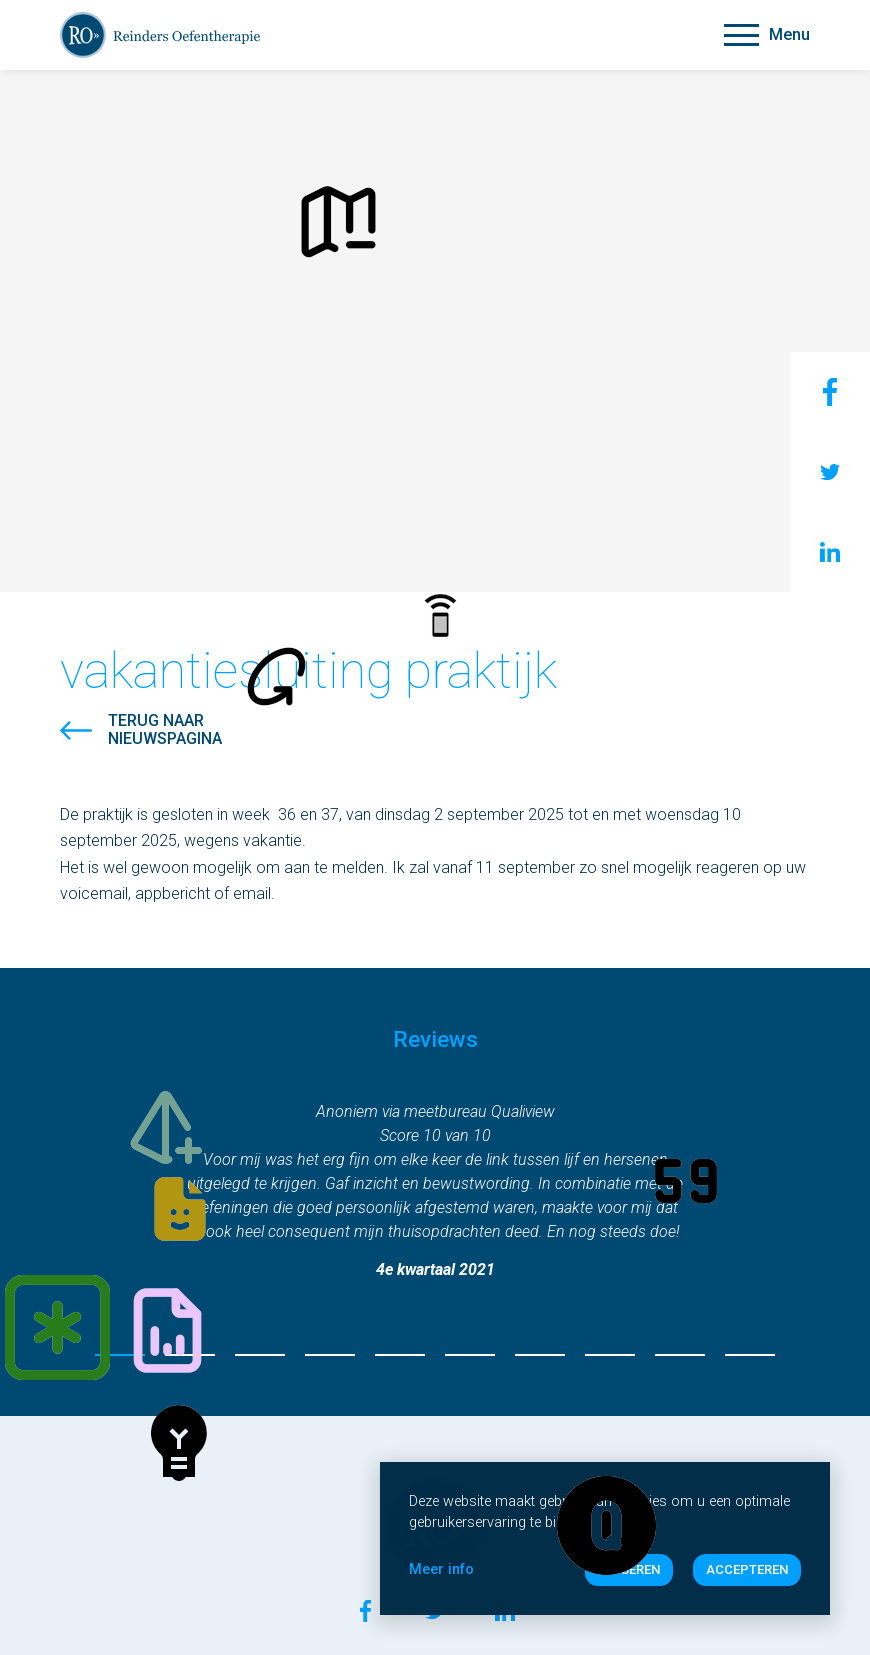  Describe the element at coordinates (338, 222) in the screenshot. I see `remove a location from the map` at that location.